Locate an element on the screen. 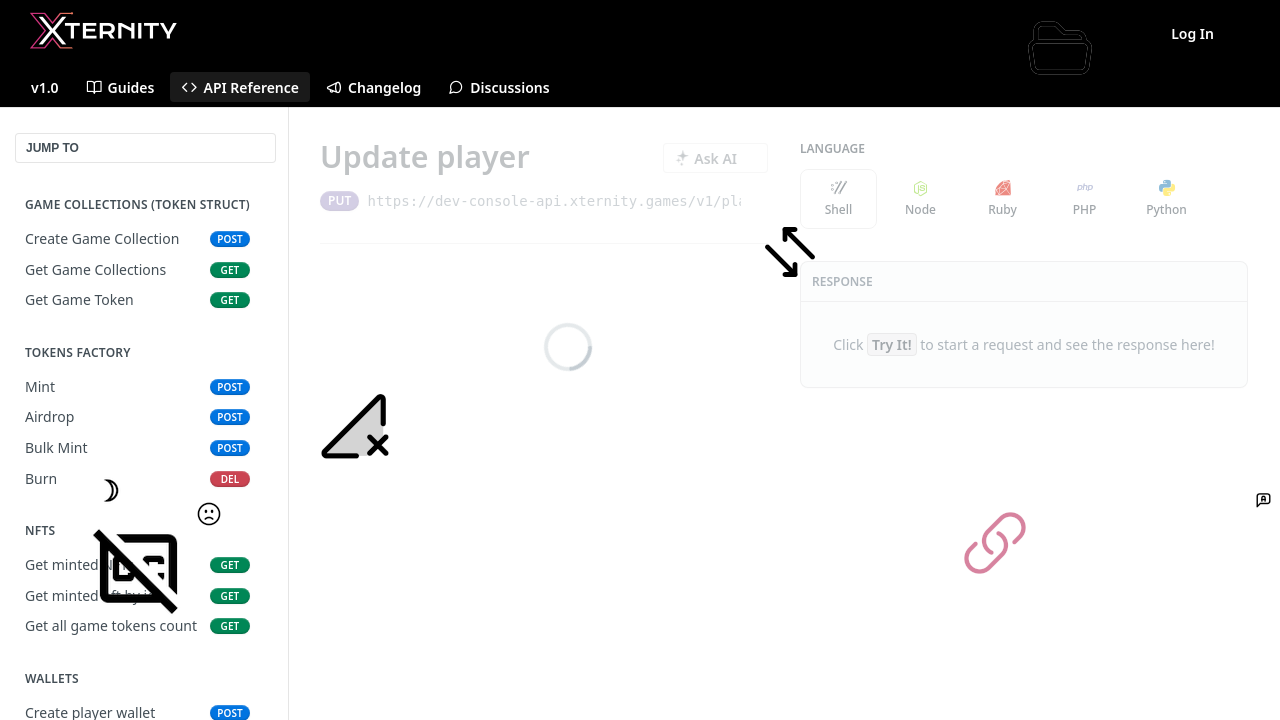  copy or share a link is located at coordinates (995, 543).